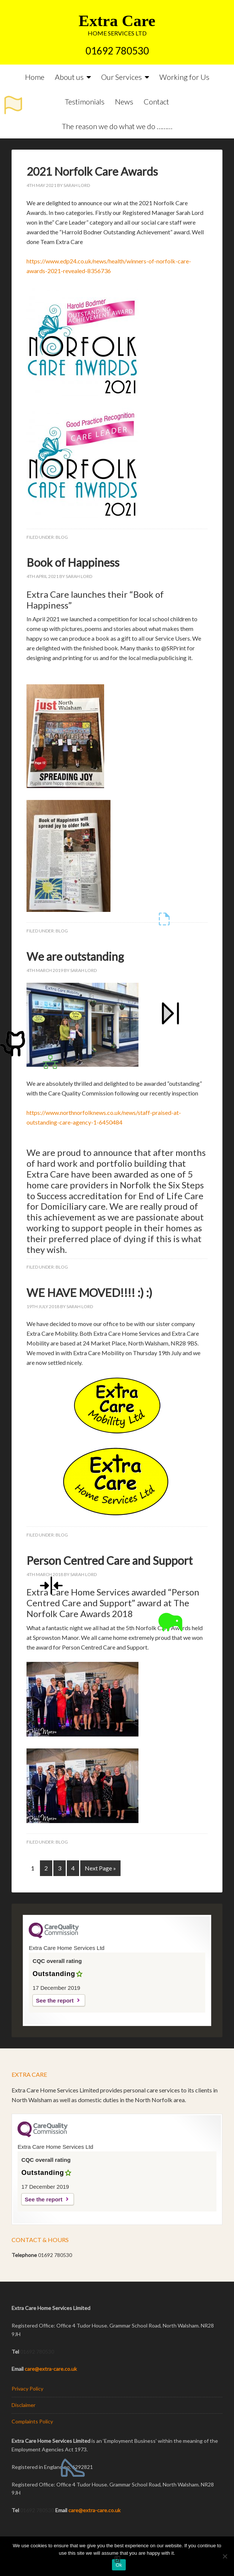 The width and height of the screenshot is (234, 2576). Describe the element at coordinates (72, 2469) in the screenshot. I see `browse women's footwear category` at that location.